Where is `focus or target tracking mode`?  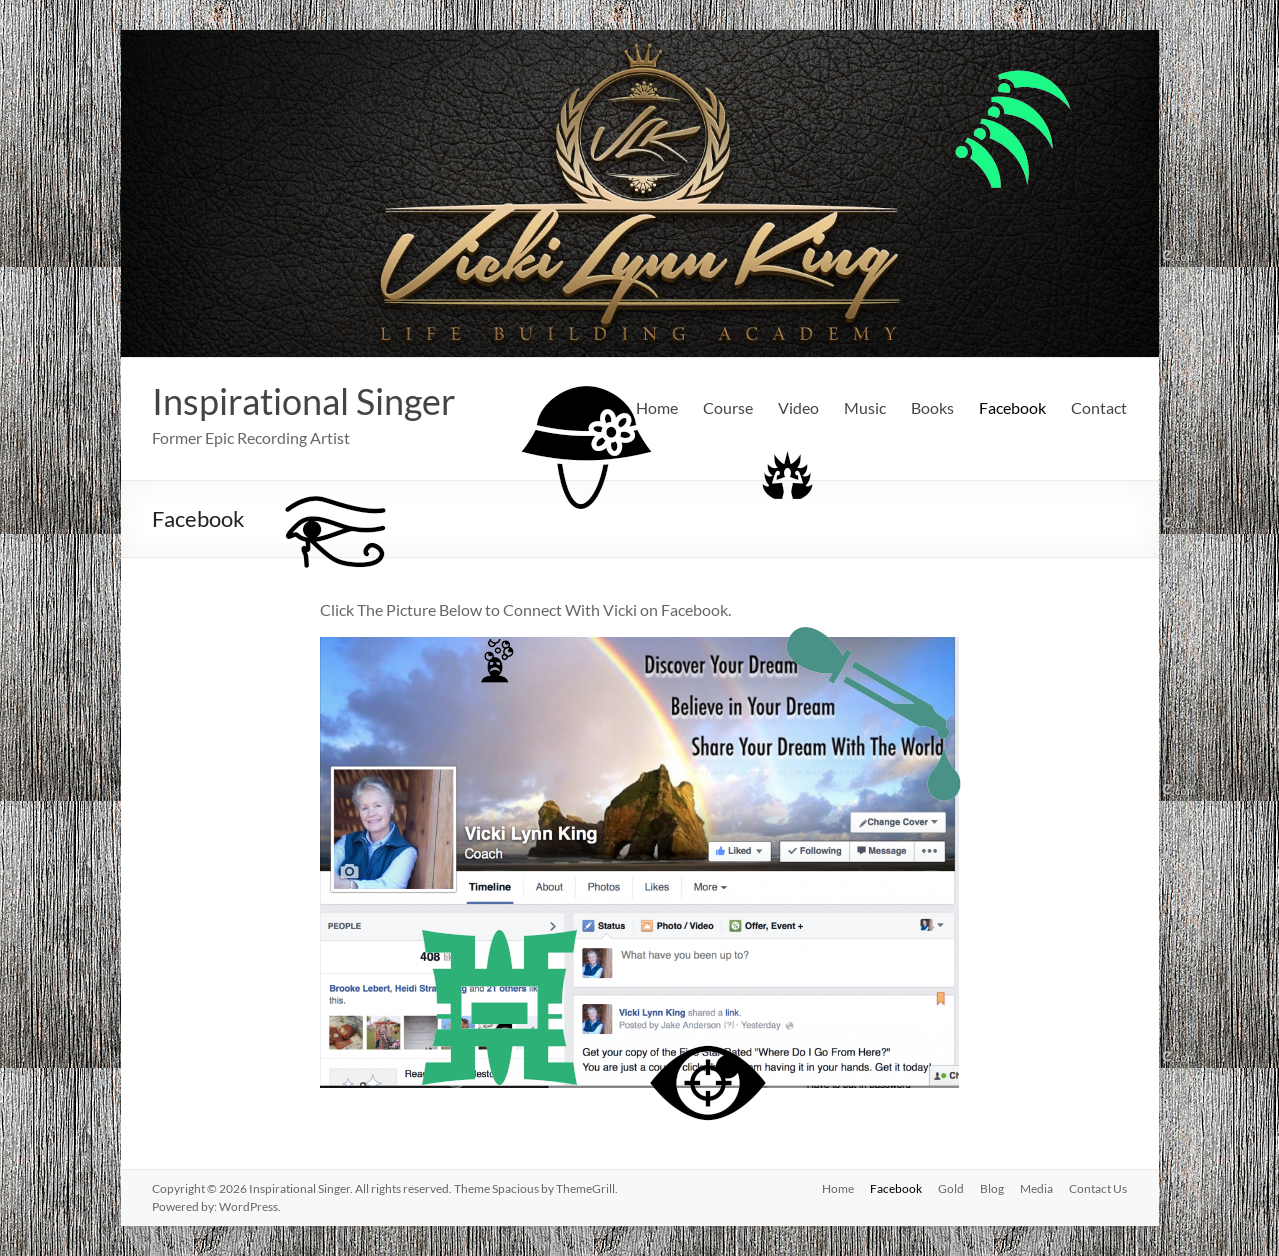 focus or target tracking mode is located at coordinates (708, 1083).